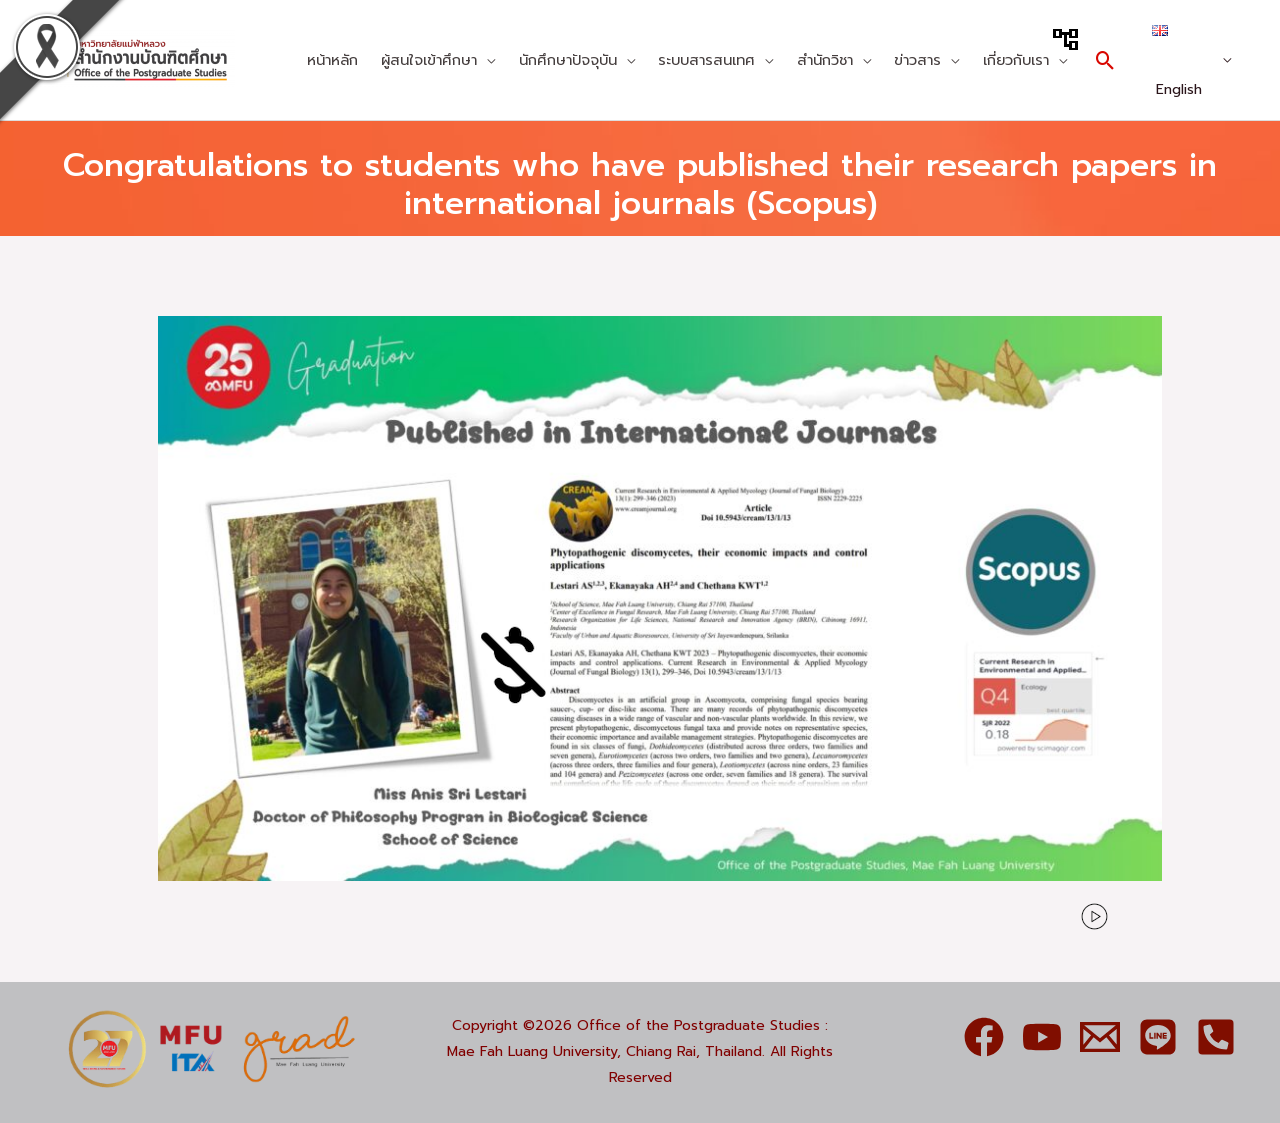 The image size is (1280, 1123). Describe the element at coordinates (513, 665) in the screenshot. I see `indicates no cost or free item` at that location.